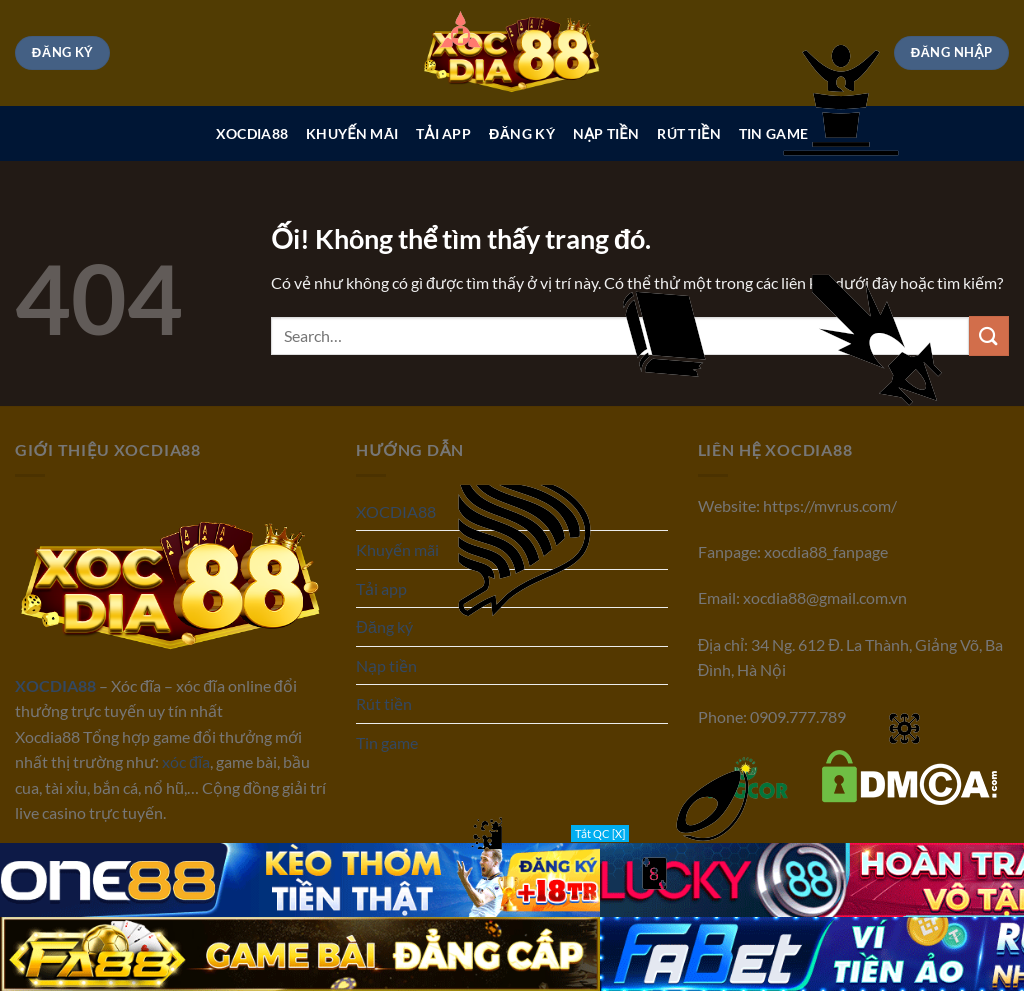 This screenshot has height=991, width=1024. I want to click on expand or distribute content in all directions, so click(904, 728).